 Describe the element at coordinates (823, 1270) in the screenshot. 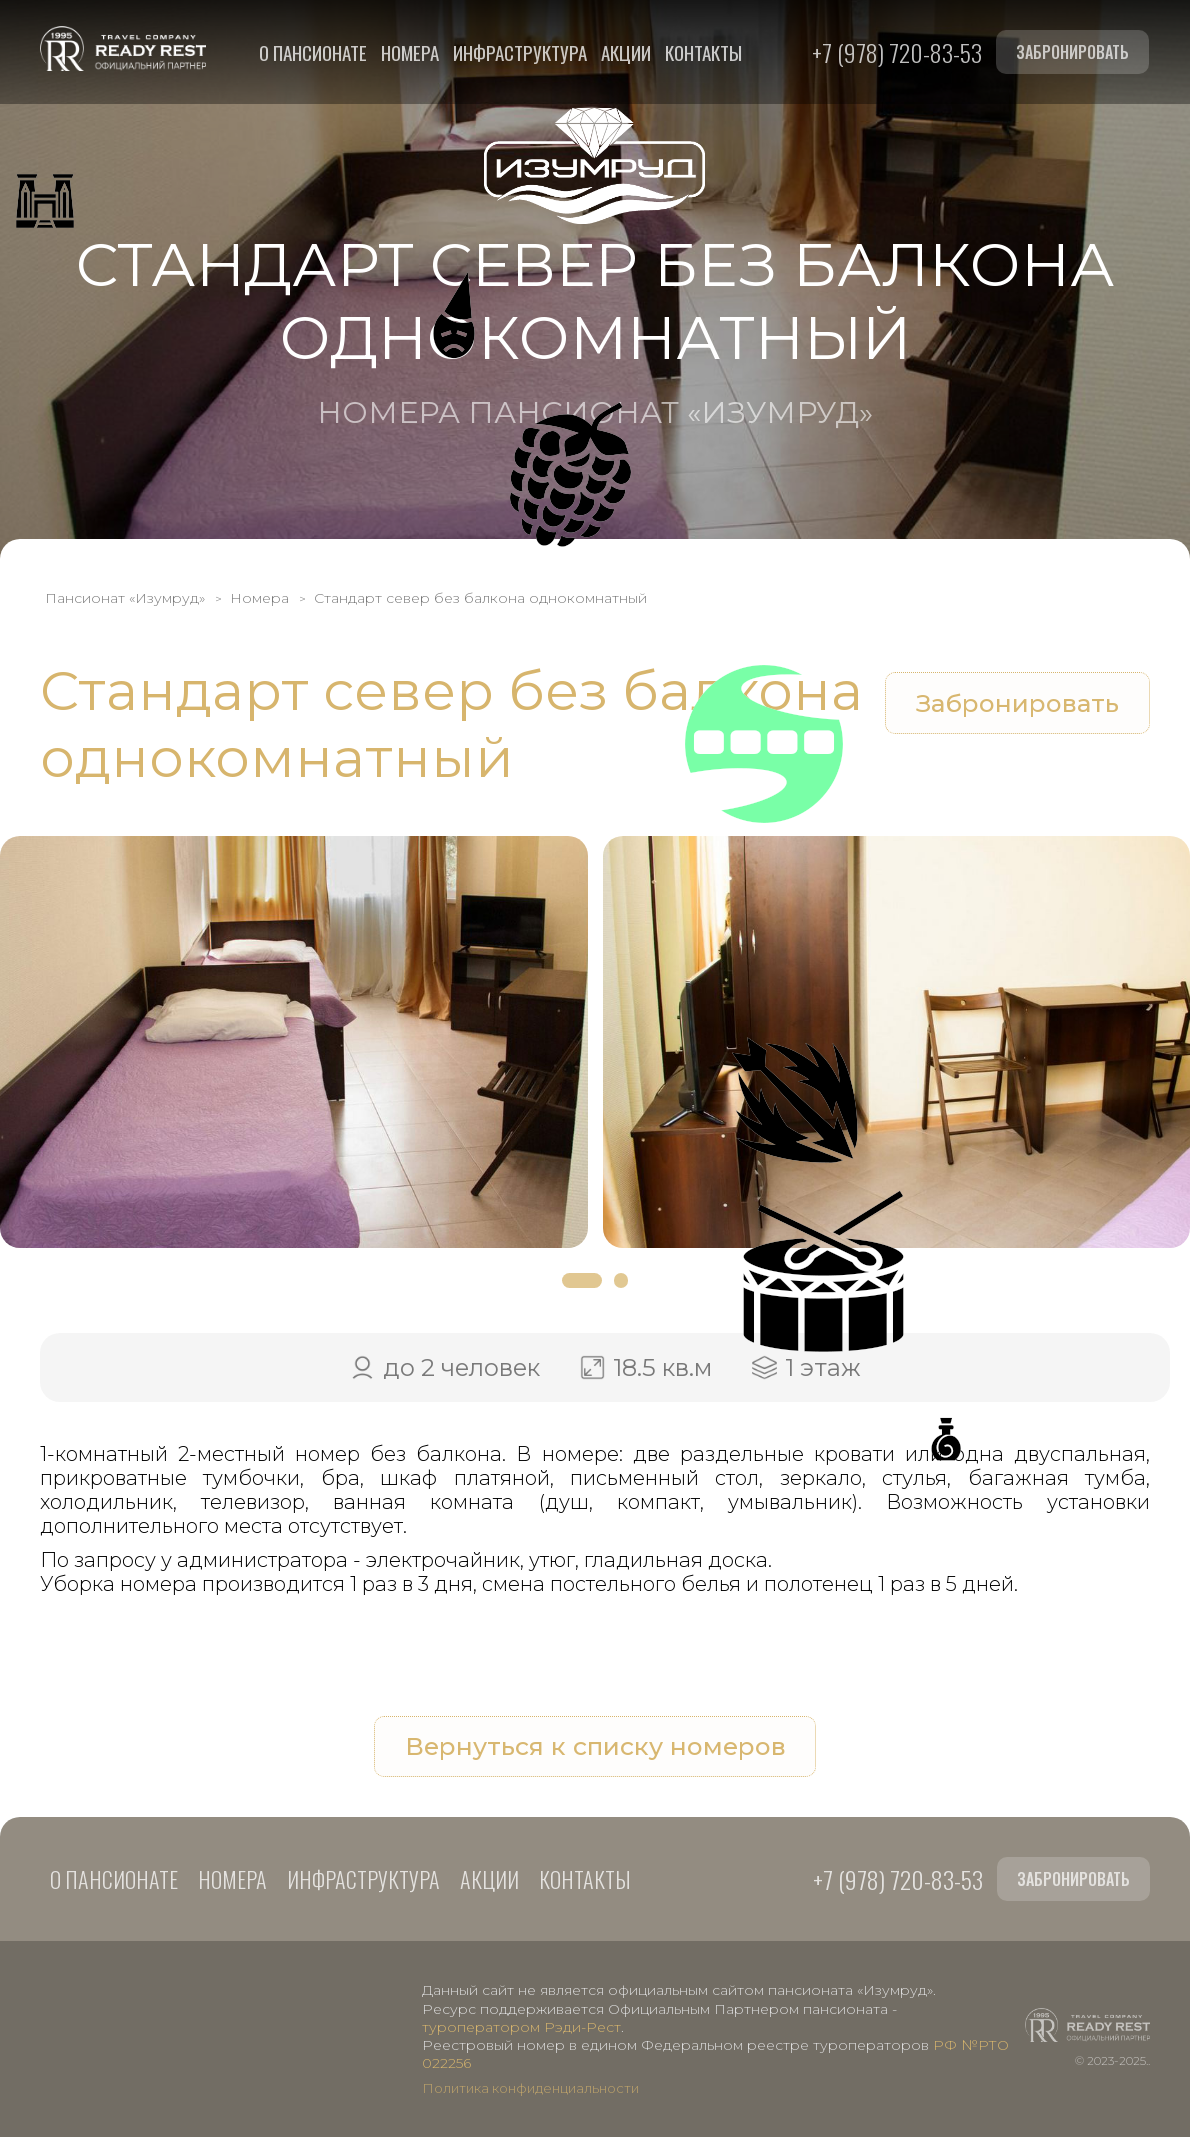

I see `access music or sound settings` at that location.